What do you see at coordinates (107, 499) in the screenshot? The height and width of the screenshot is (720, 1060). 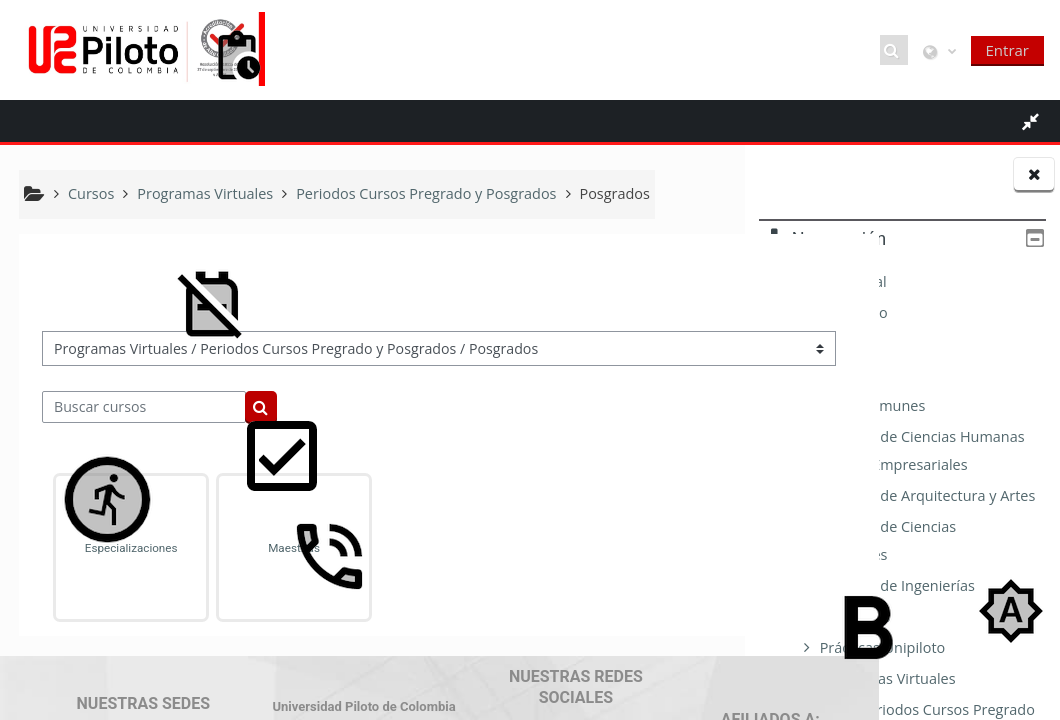 I see `access running or jogging routes` at bounding box center [107, 499].